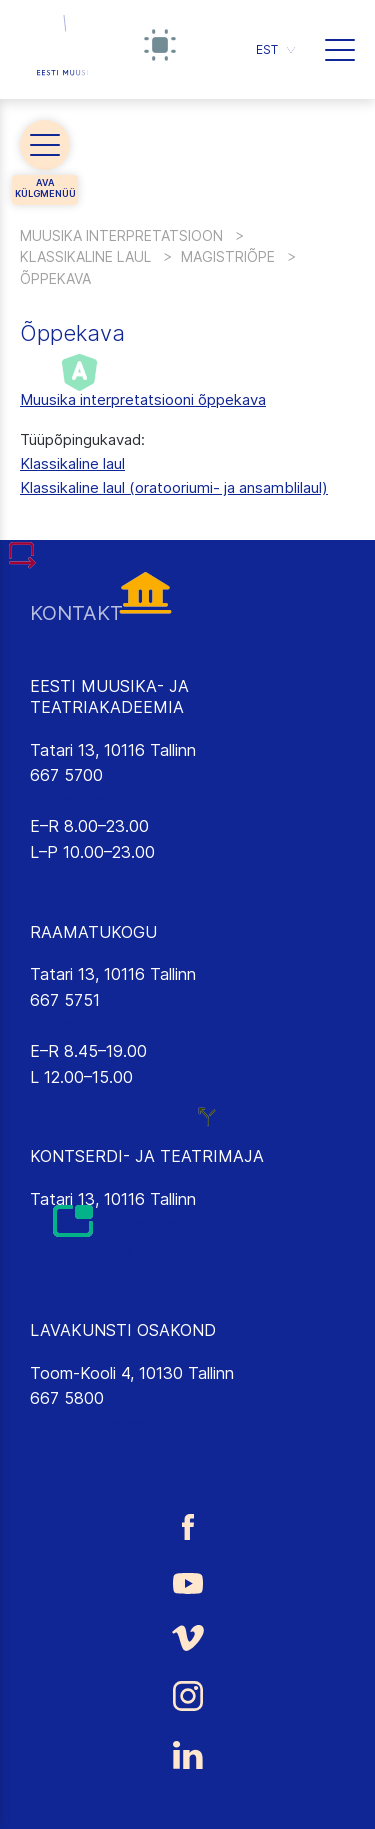  I want to click on auto-fit content to the right edge, so click(21, 554).